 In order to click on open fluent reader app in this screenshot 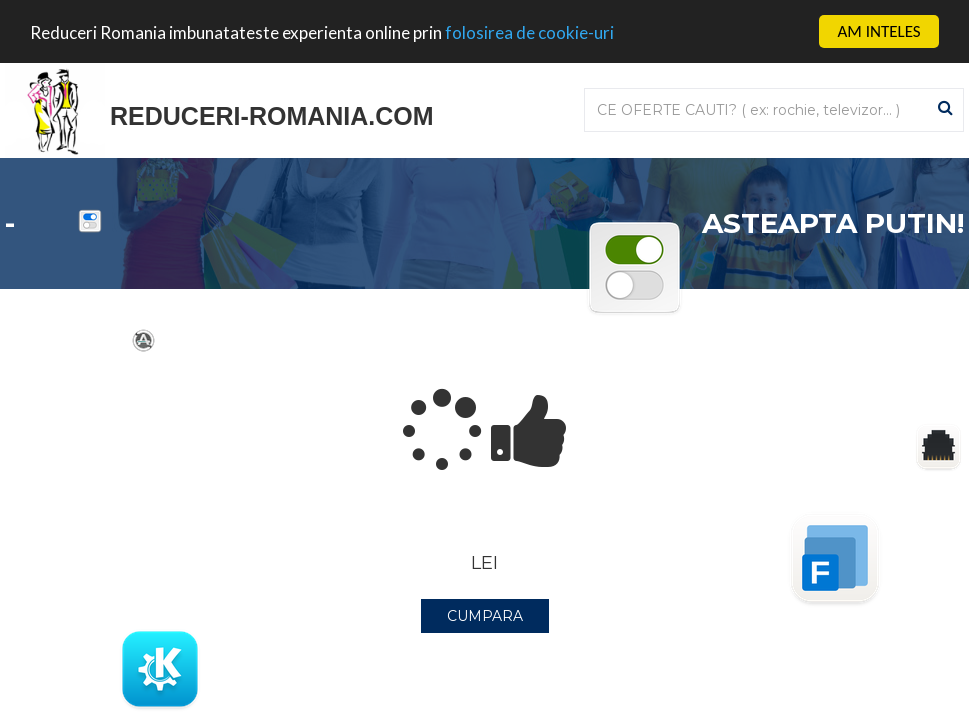, I will do `click(835, 558)`.